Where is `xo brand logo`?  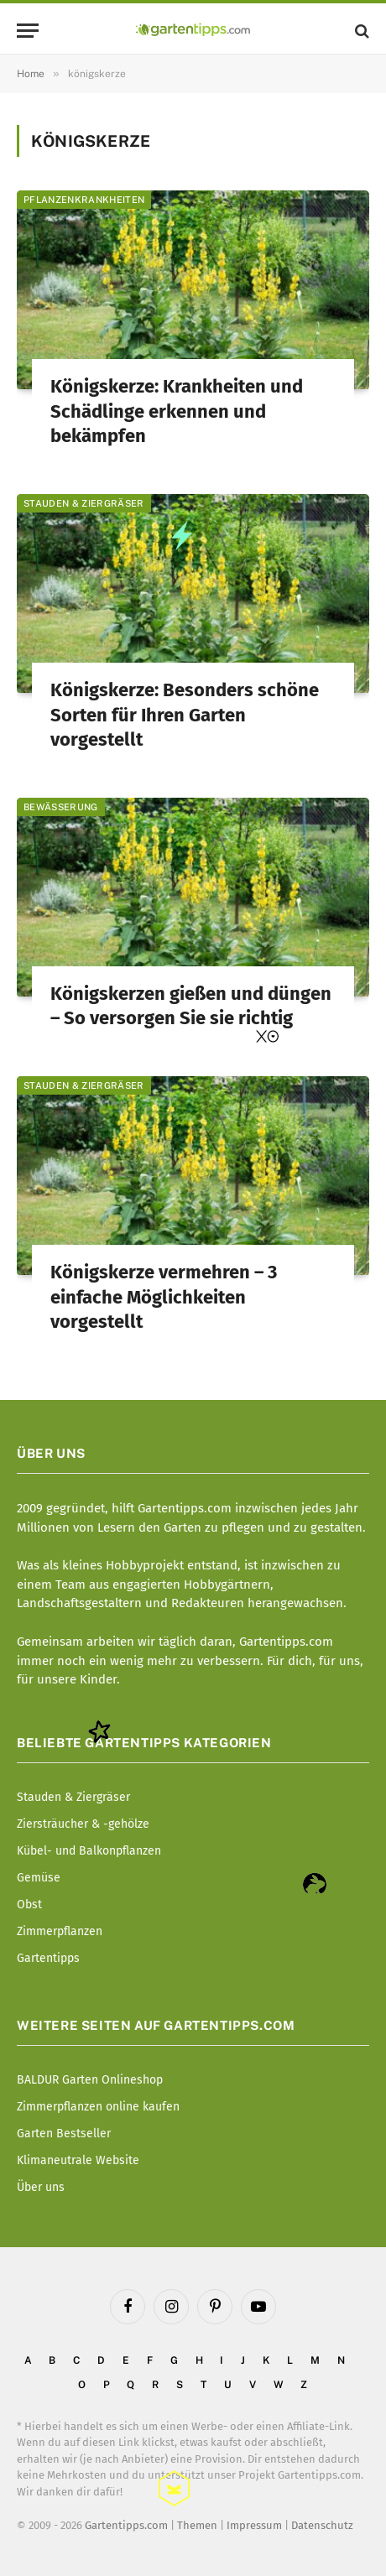 xo brand logo is located at coordinates (267, 1036).